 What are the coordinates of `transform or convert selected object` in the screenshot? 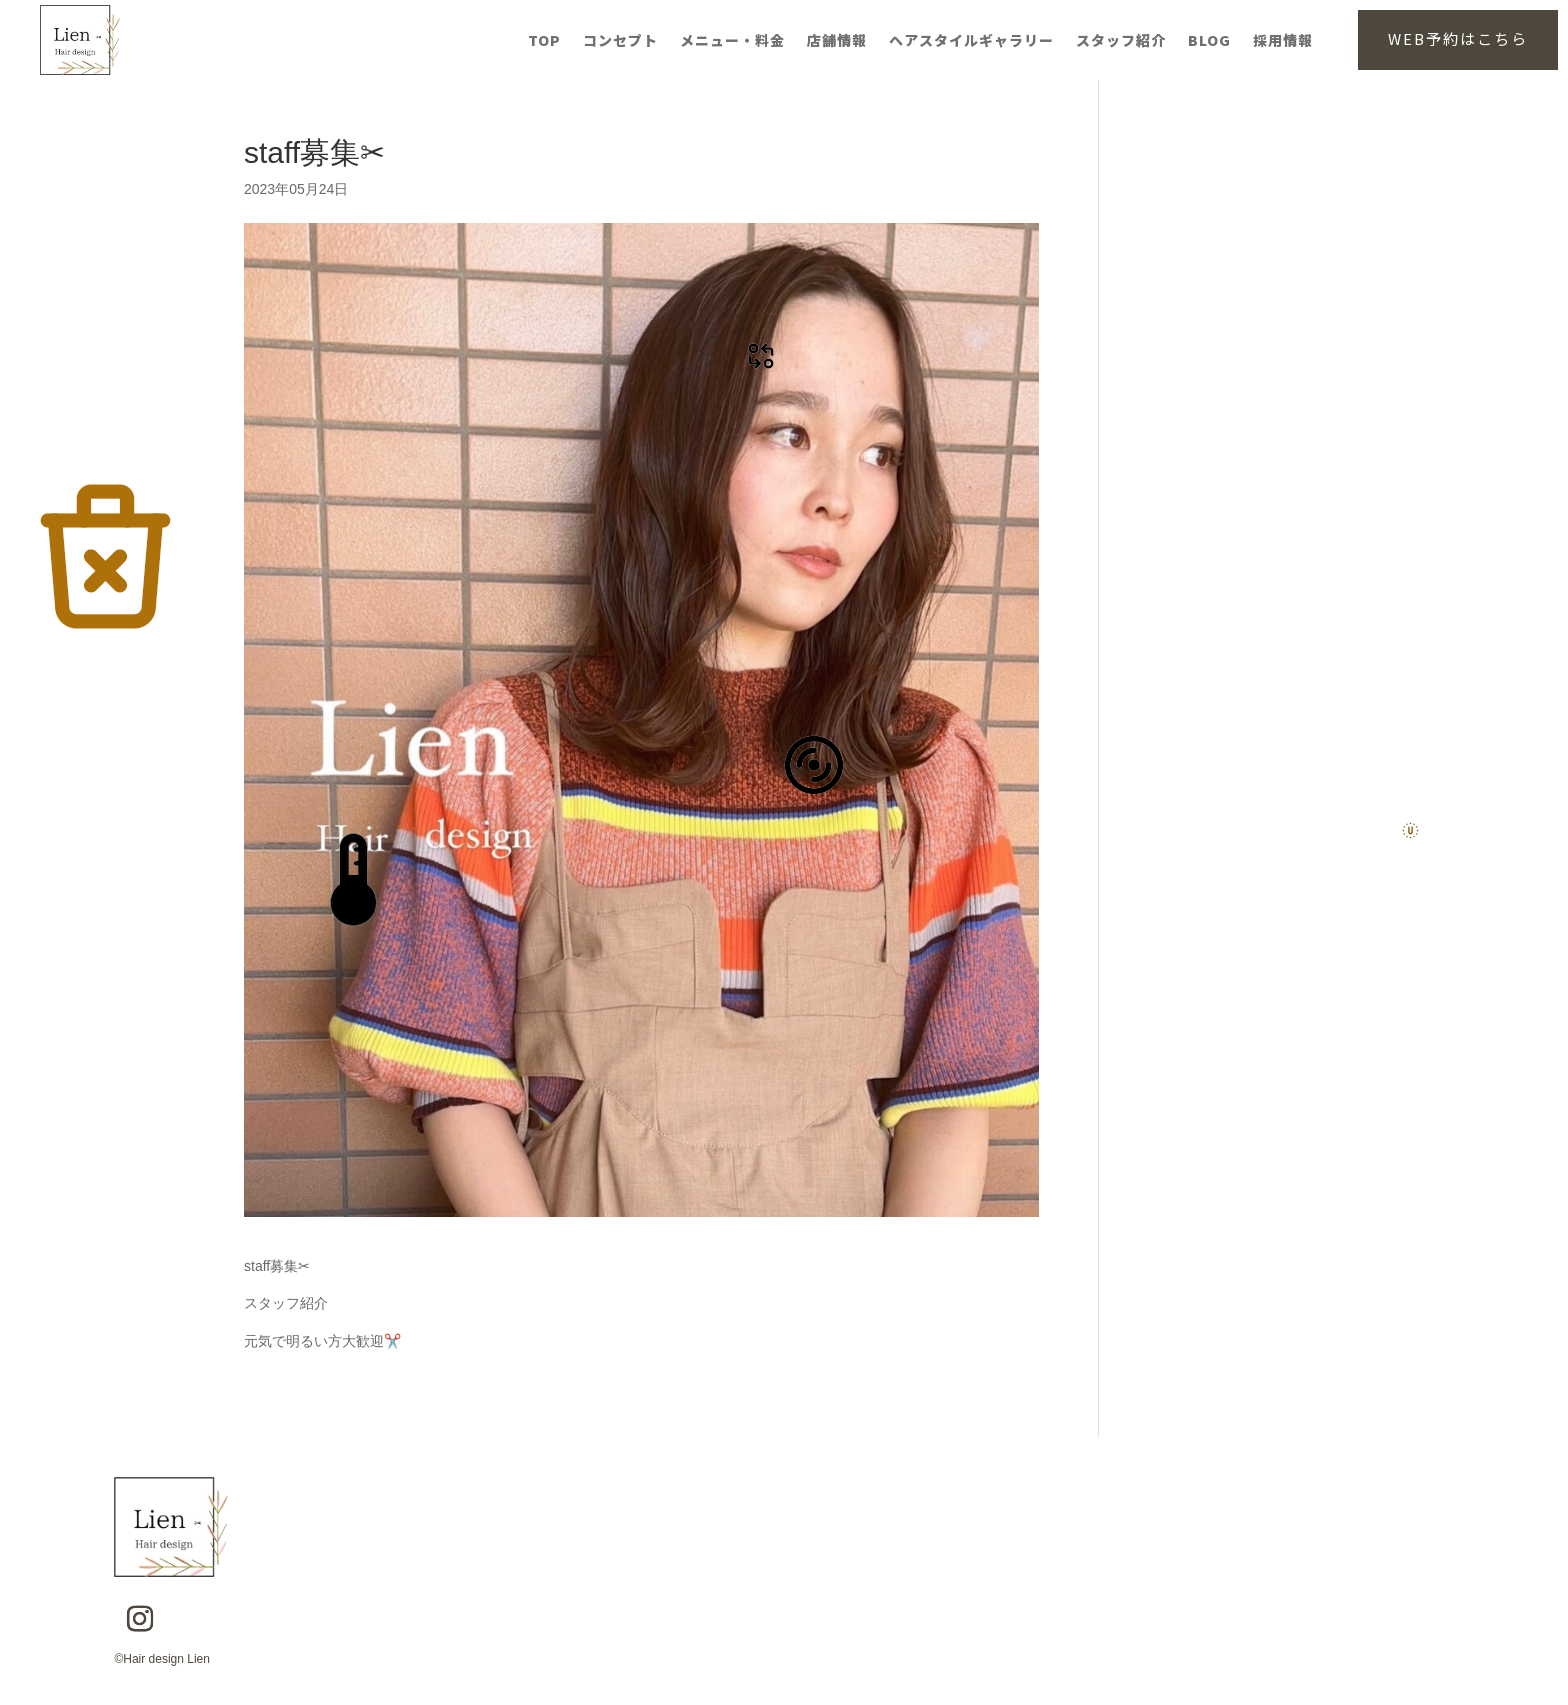 It's located at (761, 356).